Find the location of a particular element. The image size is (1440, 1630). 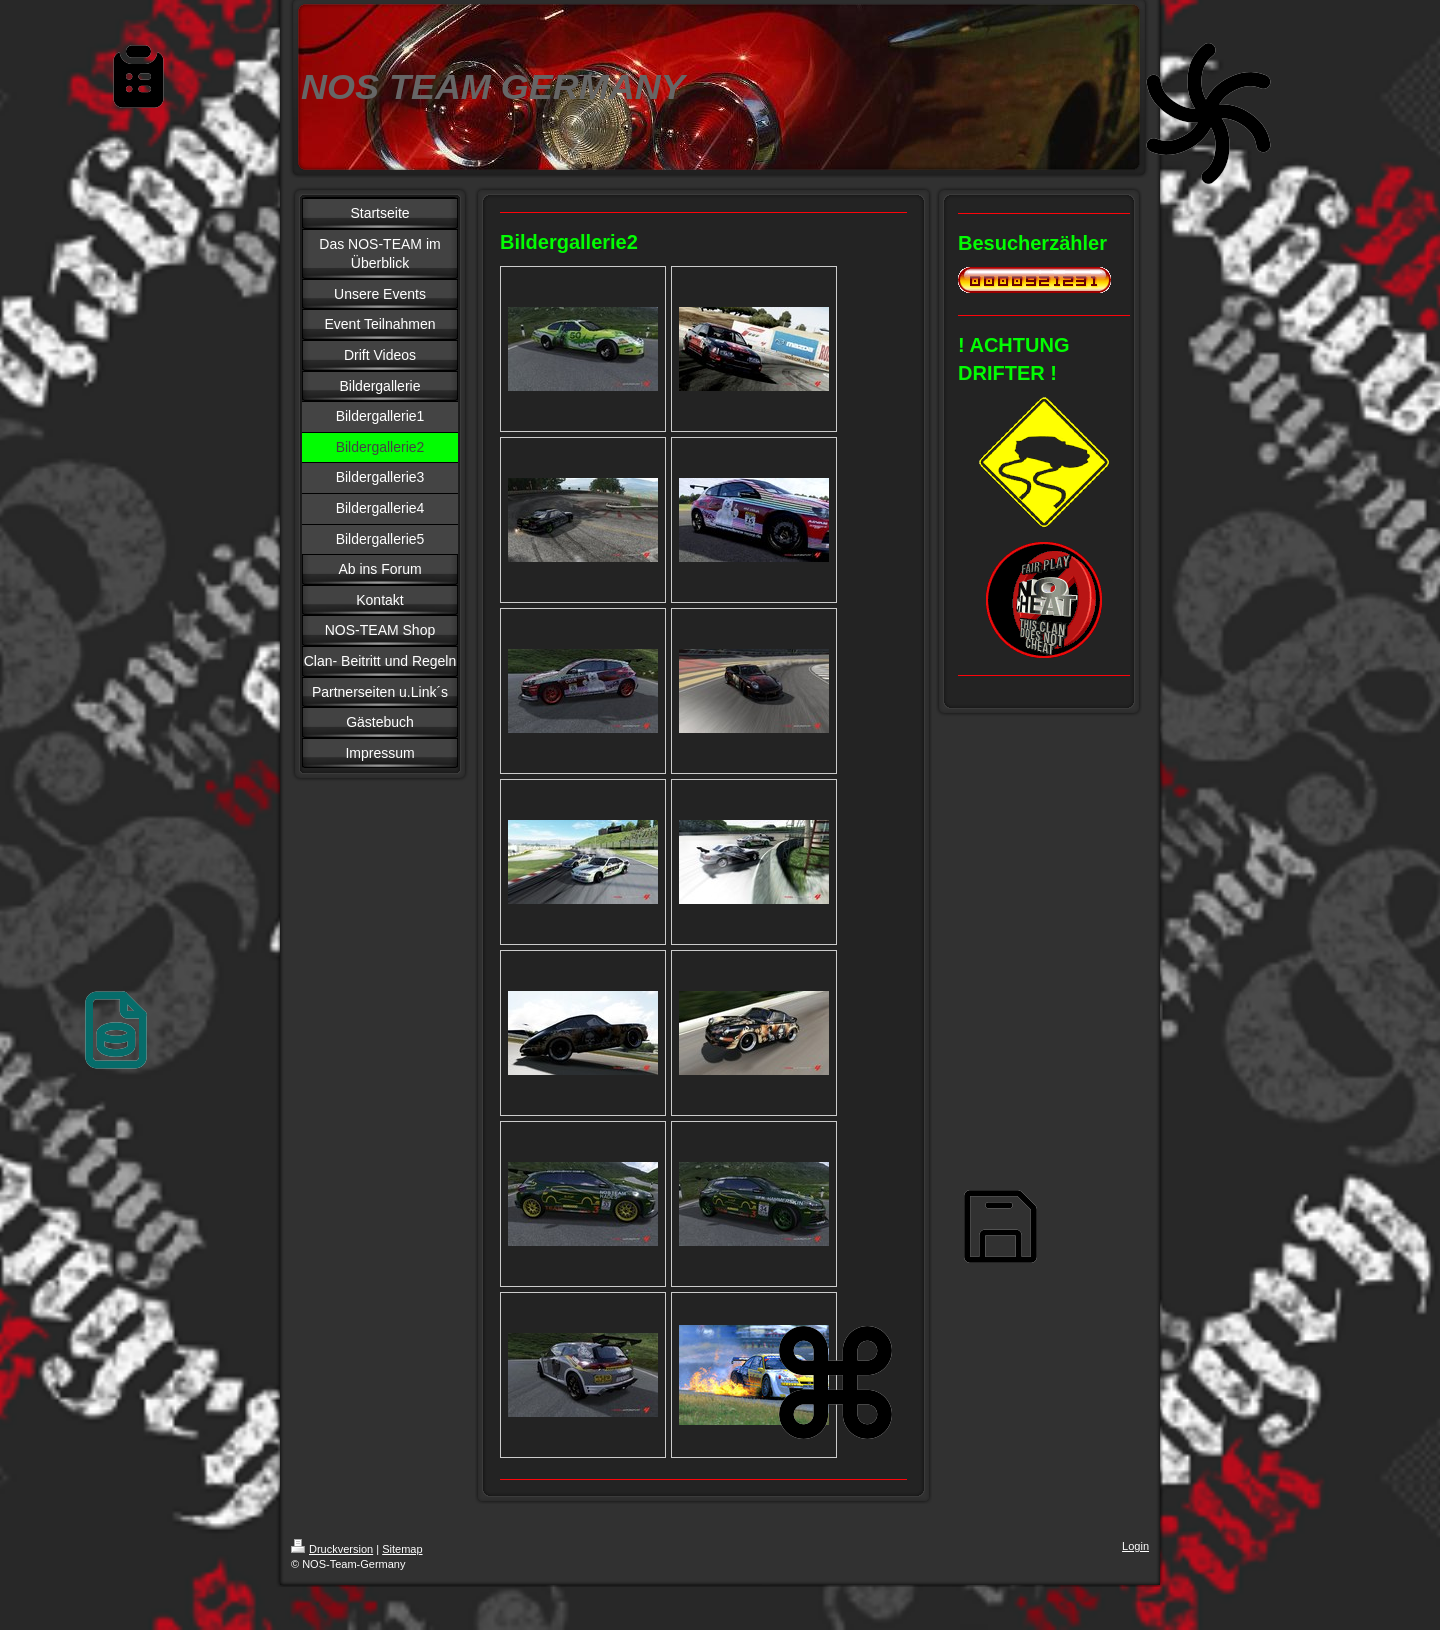

access space or astronomy-themed content is located at coordinates (1208, 113).